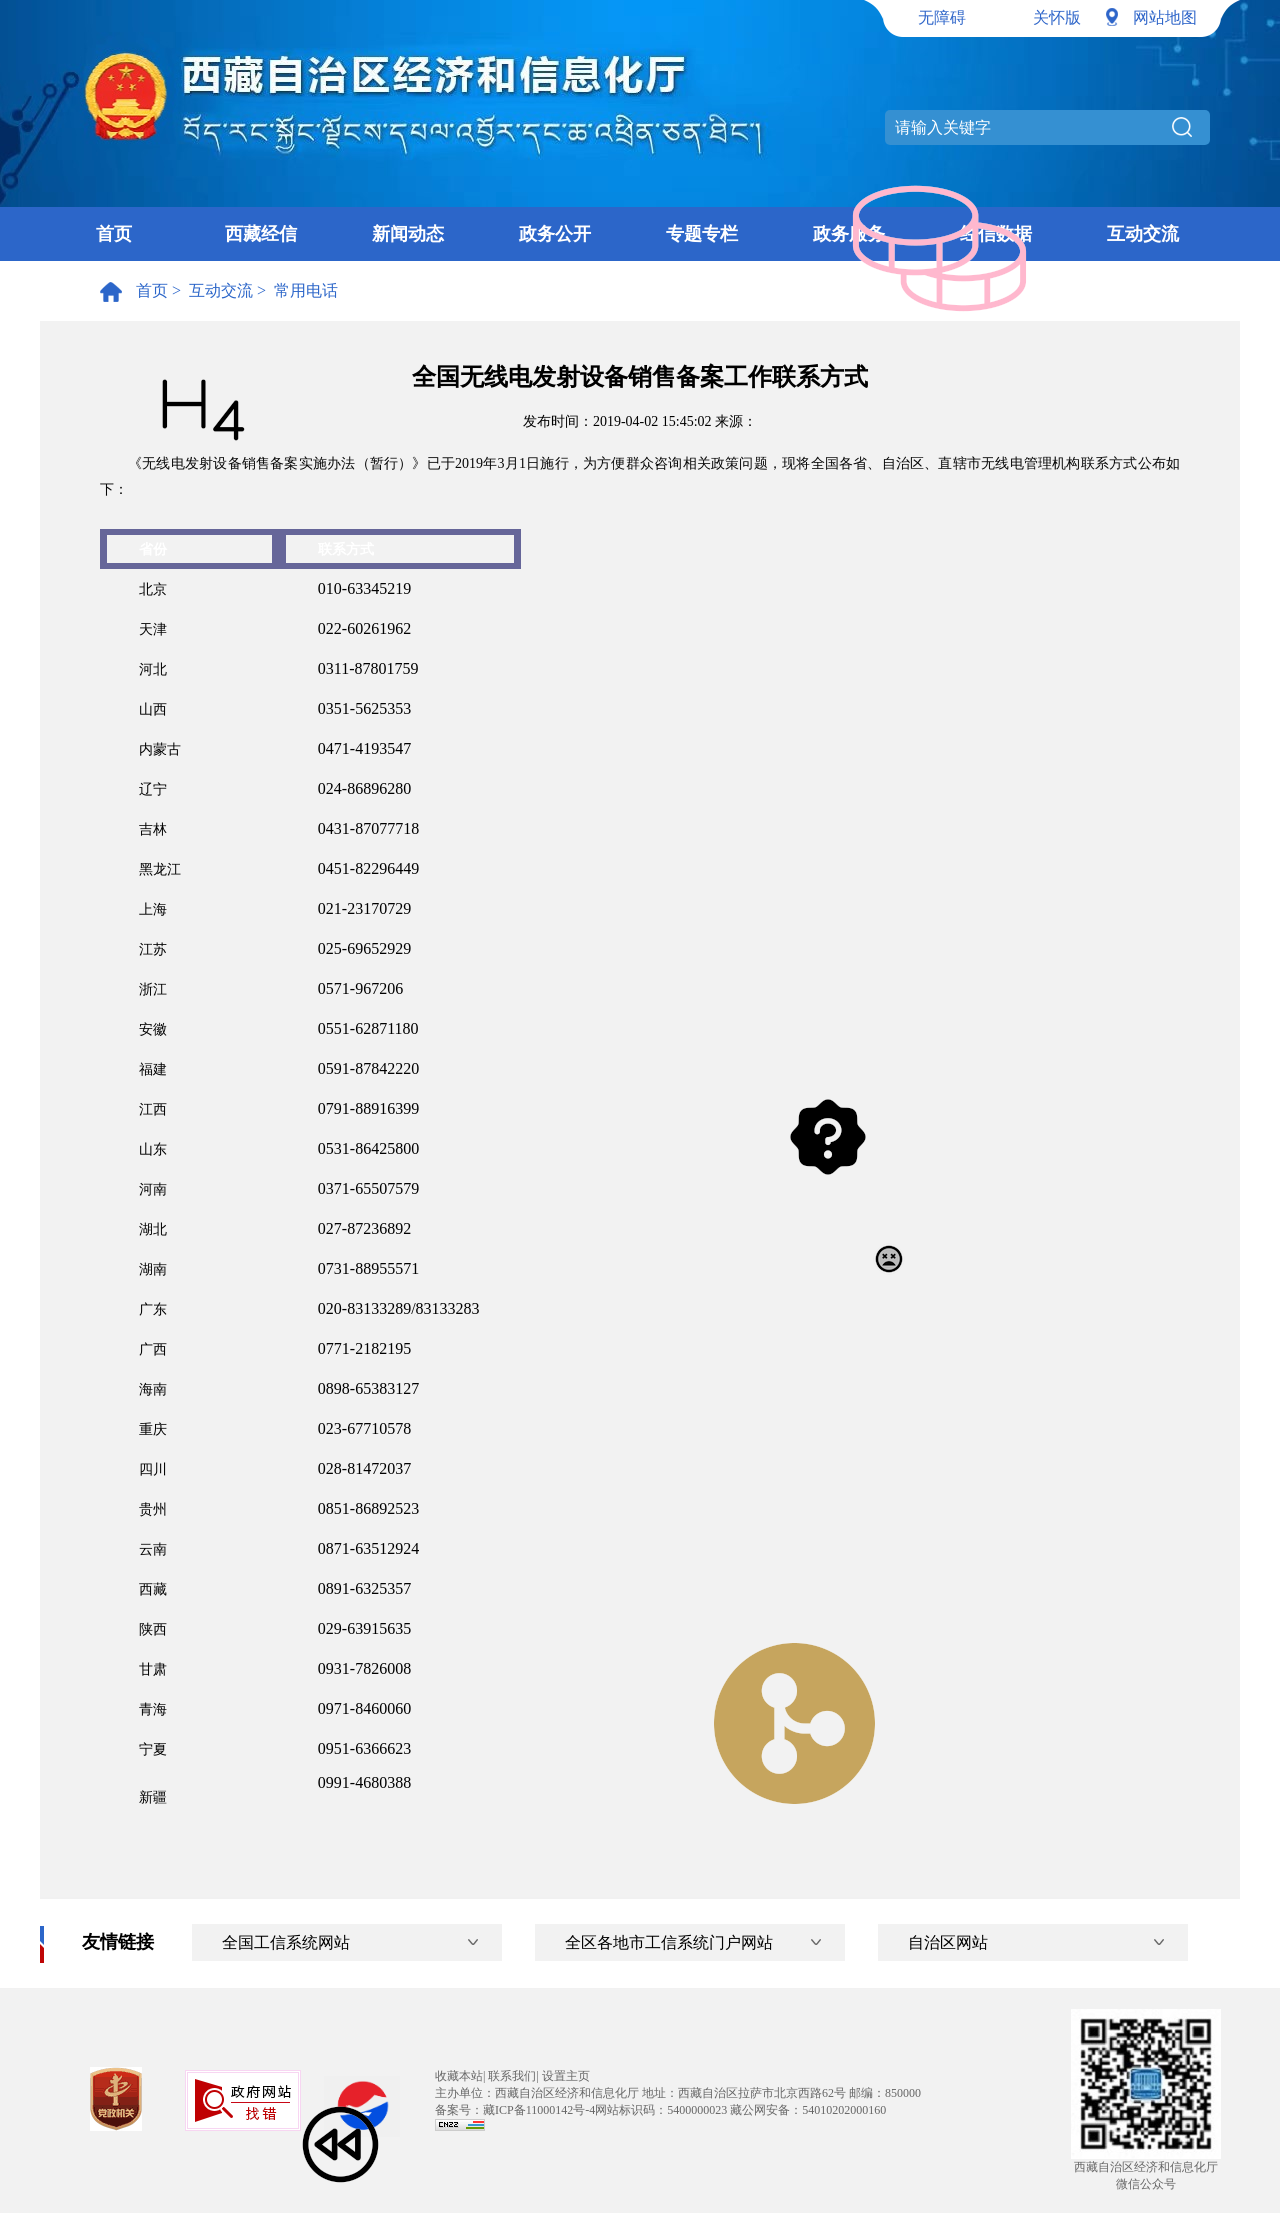  What do you see at coordinates (889, 1259) in the screenshot?
I see `rate experience as very dissatisfied` at bounding box center [889, 1259].